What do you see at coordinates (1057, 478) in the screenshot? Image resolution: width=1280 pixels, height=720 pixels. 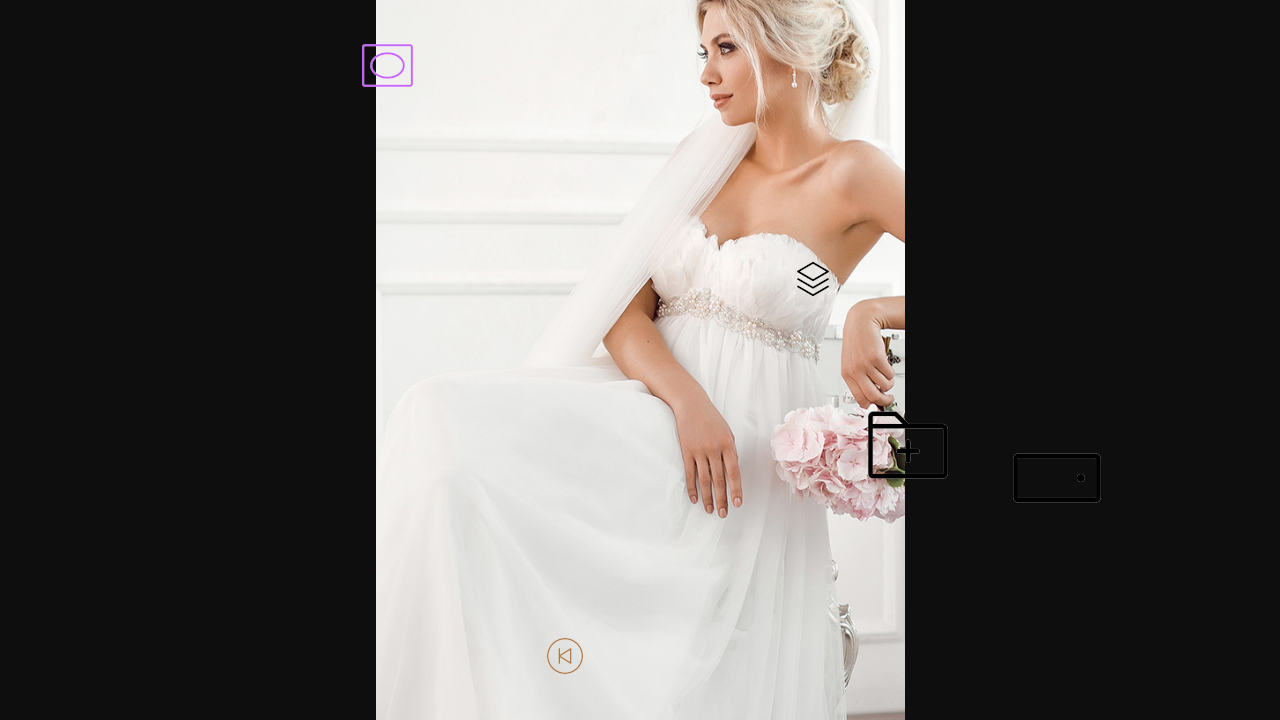 I see `access storage or disk drive settings` at bounding box center [1057, 478].